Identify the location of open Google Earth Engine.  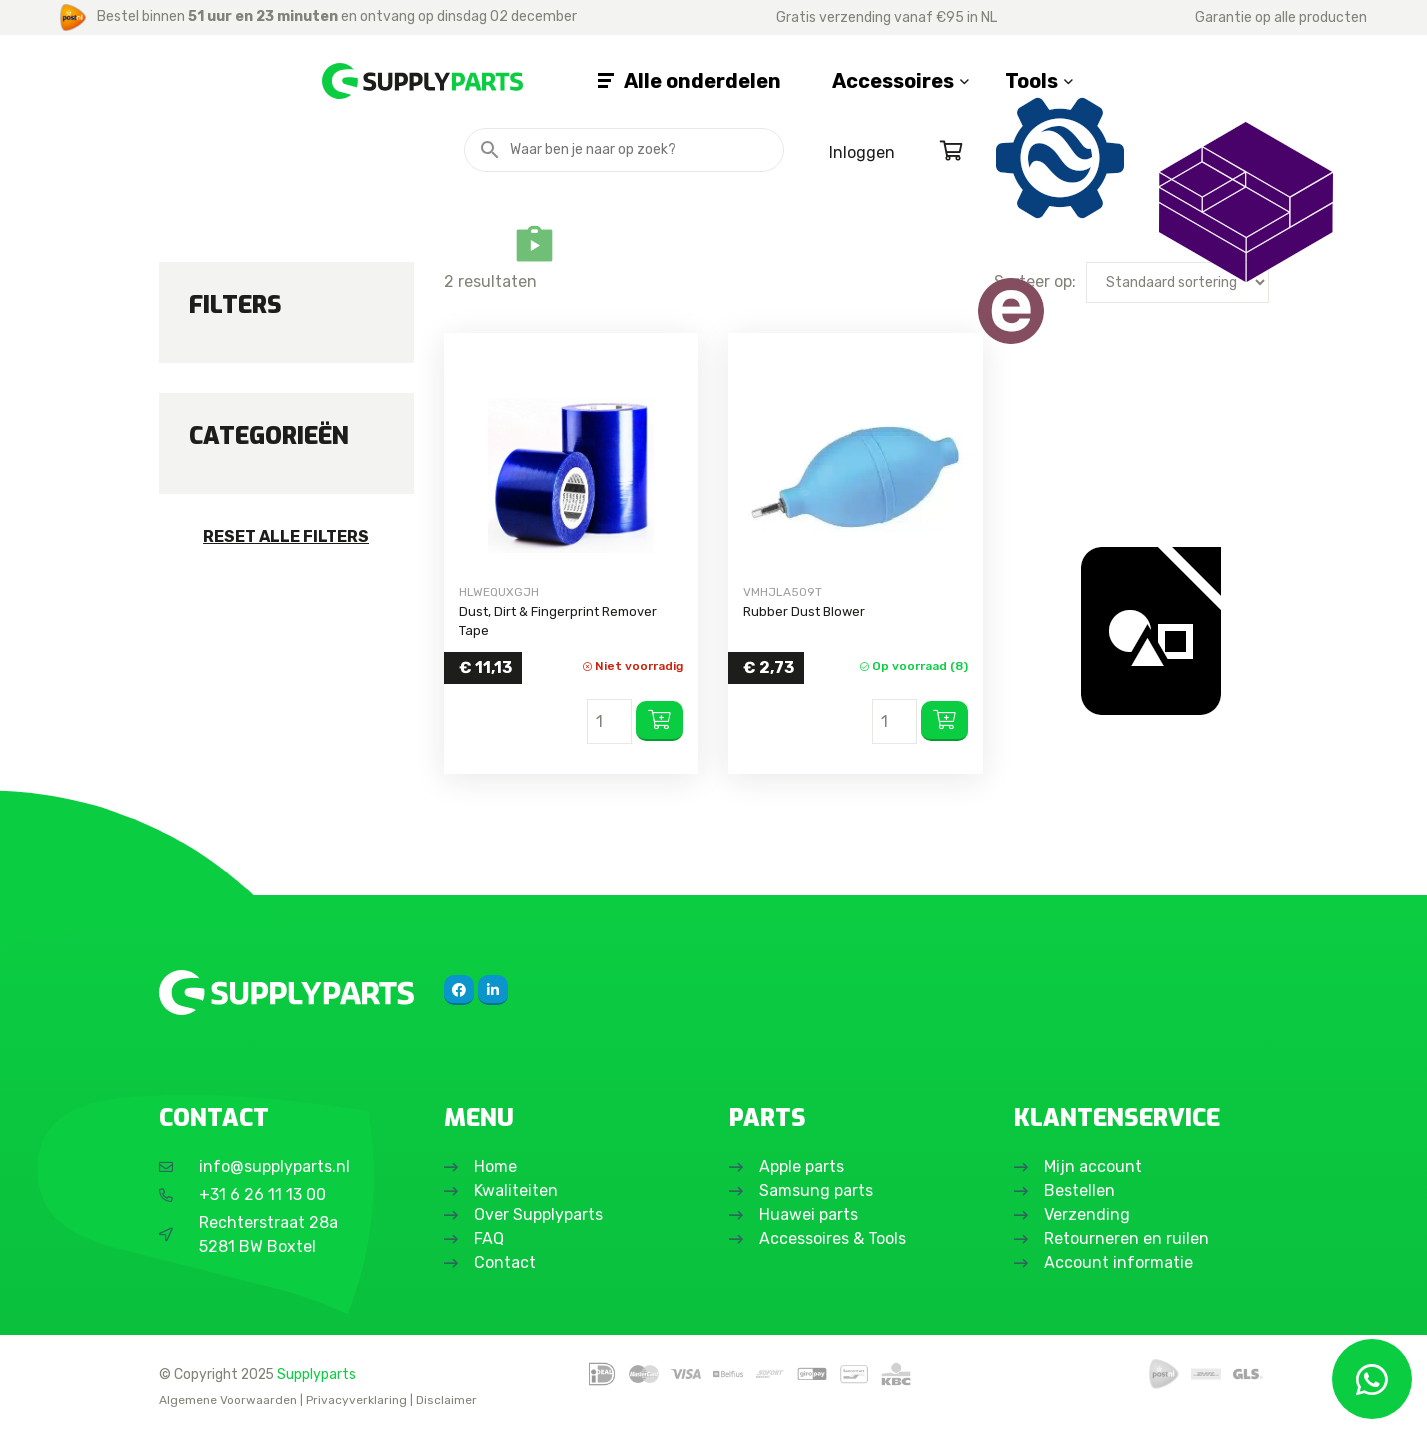
(1060, 158).